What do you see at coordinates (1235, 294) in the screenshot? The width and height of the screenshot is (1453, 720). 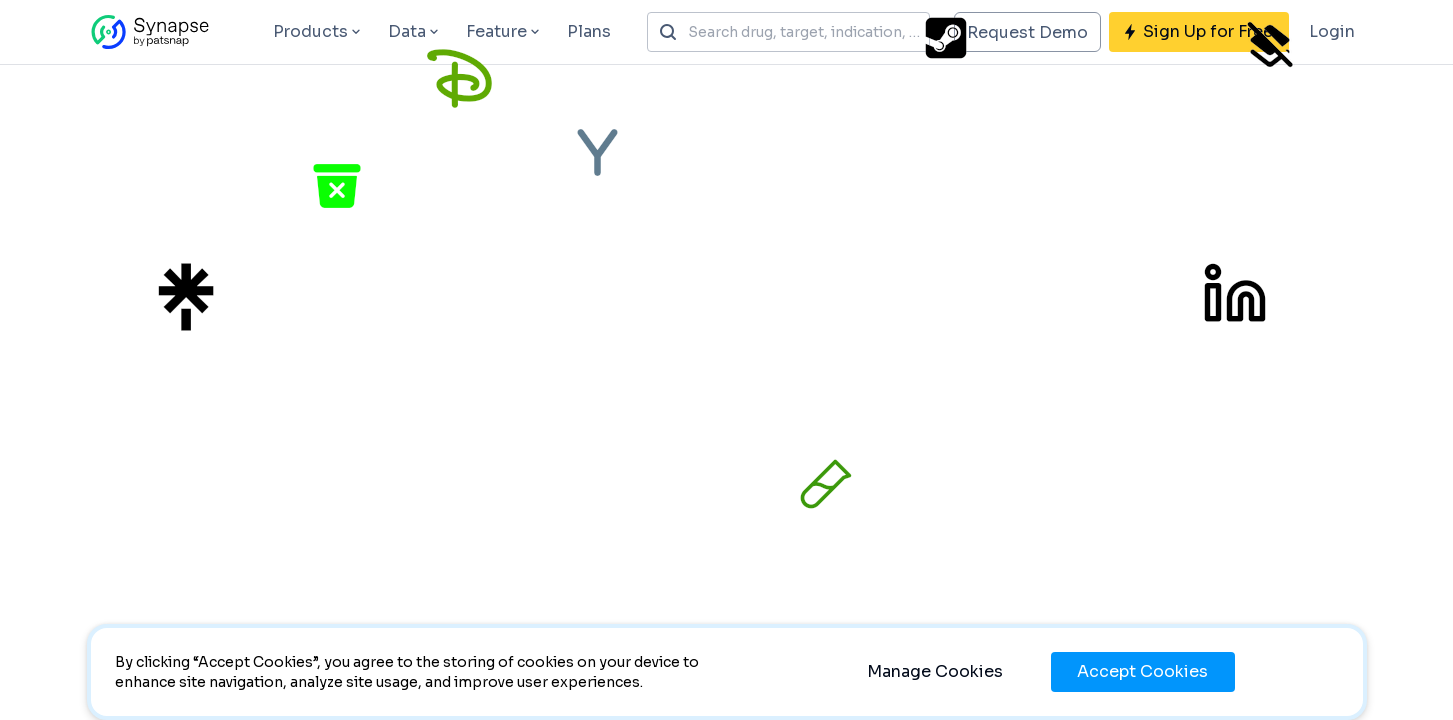 I see `visit linkedin profile` at bounding box center [1235, 294].